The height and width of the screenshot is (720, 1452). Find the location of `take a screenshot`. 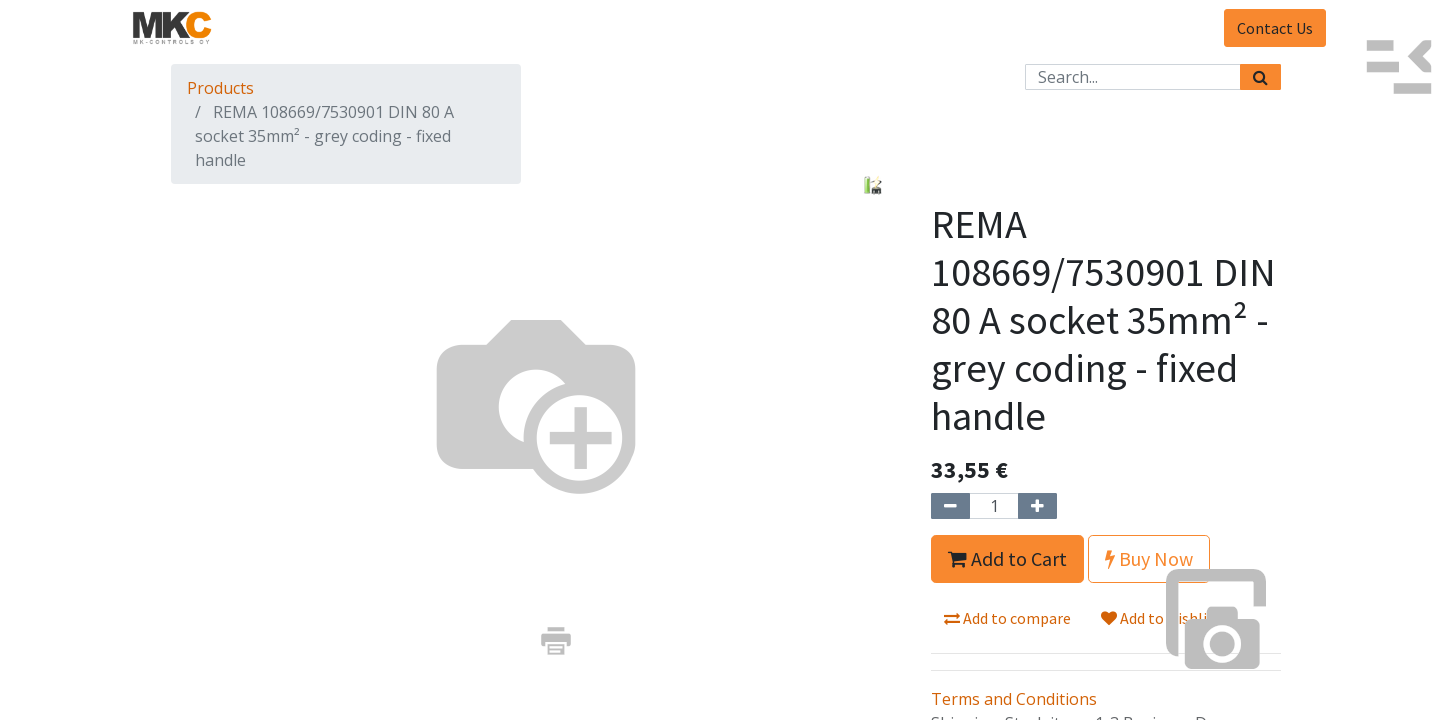

take a screenshot is located at coordinates (1216, 619).